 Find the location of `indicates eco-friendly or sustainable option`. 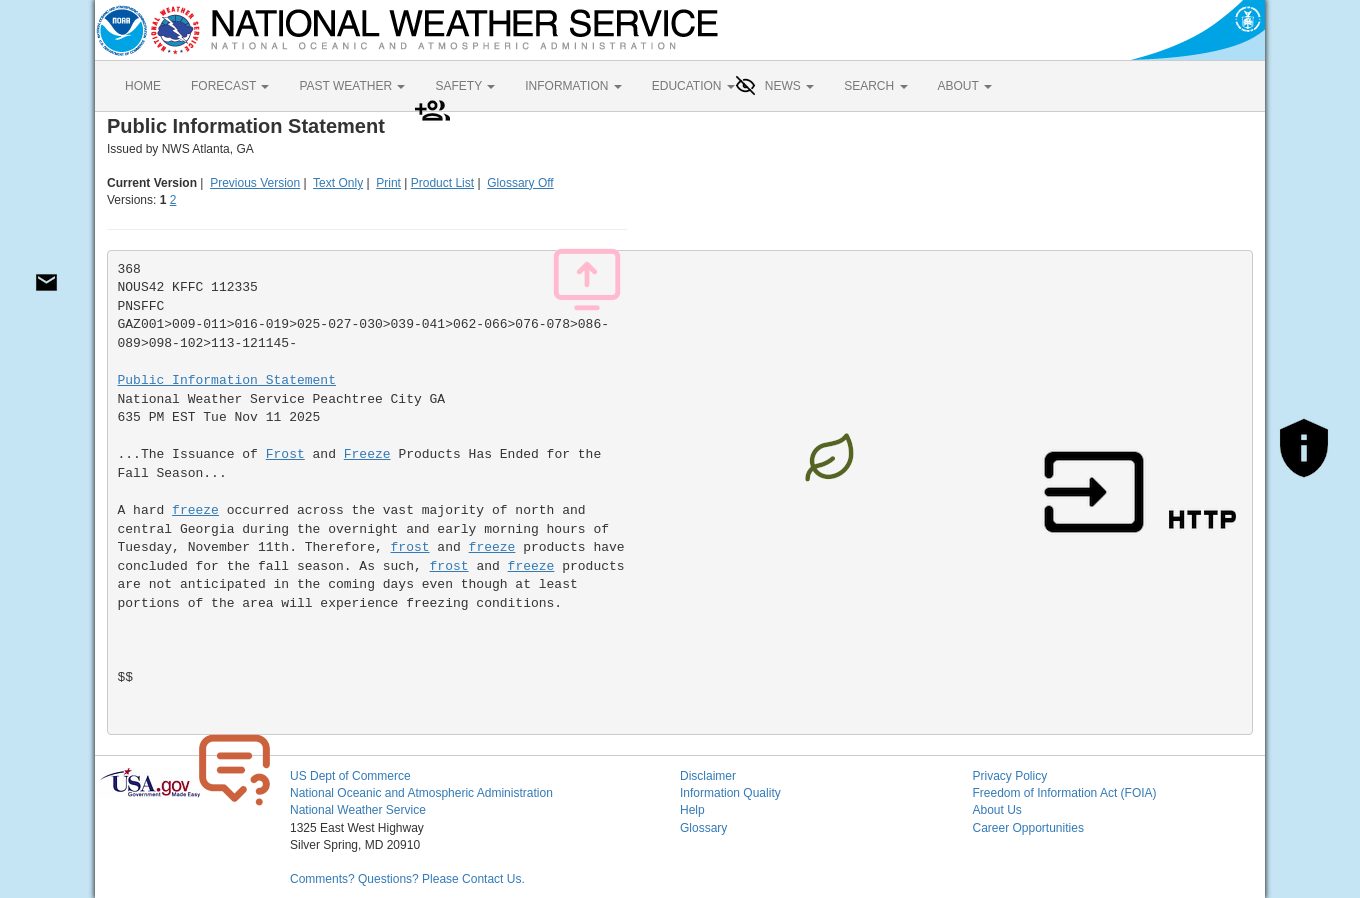

indicates eco-friendly or sustainable option is located at coordinates (830, 458).